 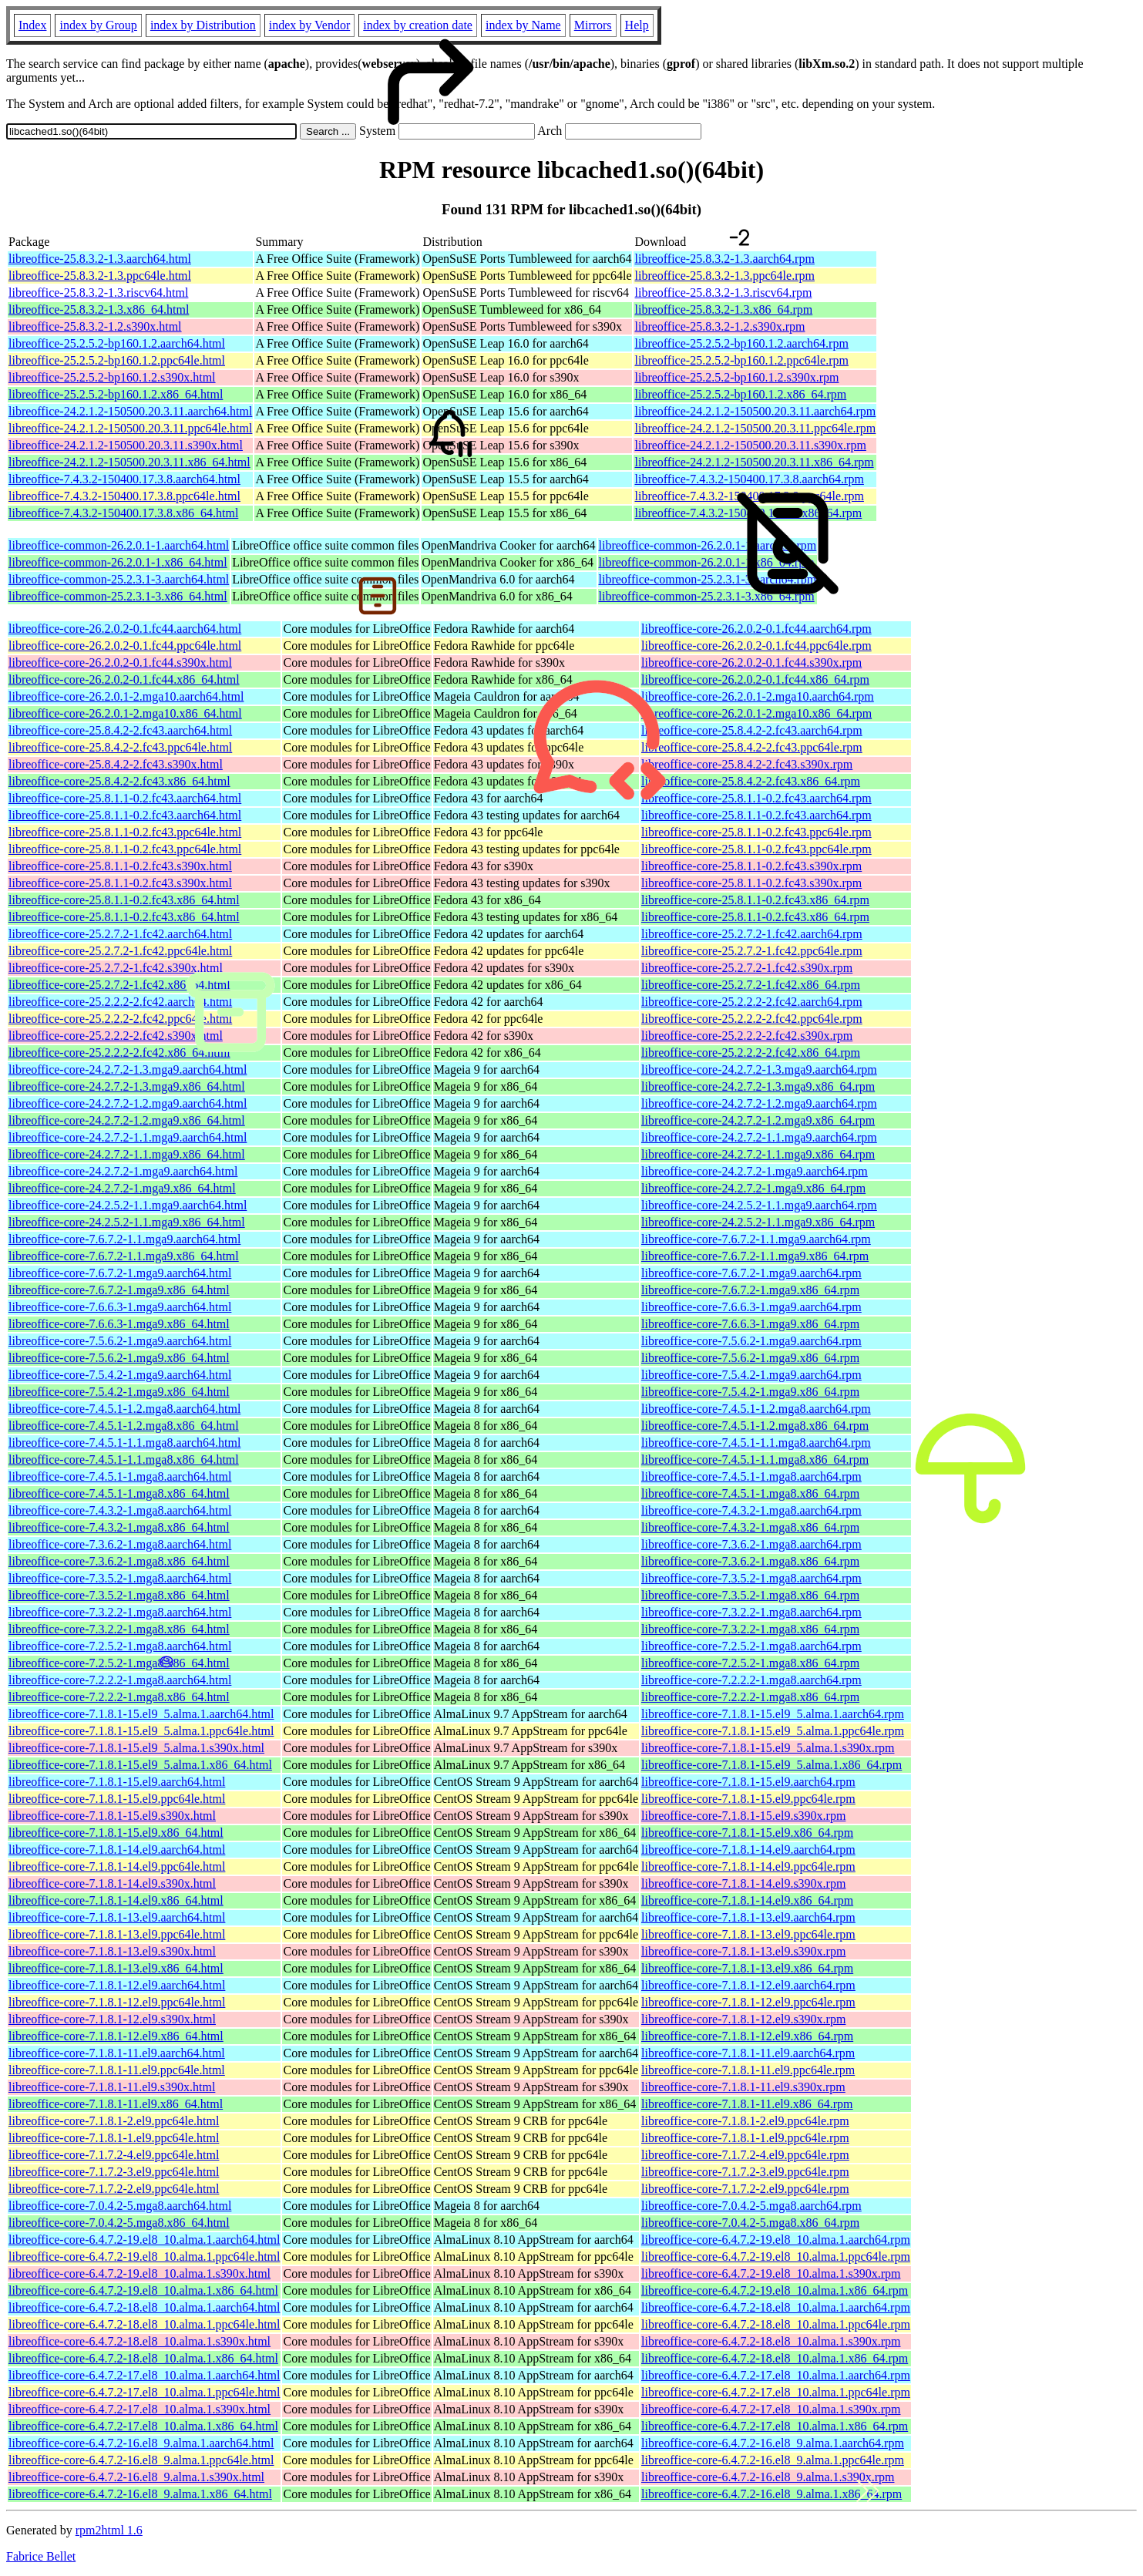 What do you see at coordinates (378, 596) in the screenshot?
I see `center align content with stretch distribution` at bounding box center [378, 596].